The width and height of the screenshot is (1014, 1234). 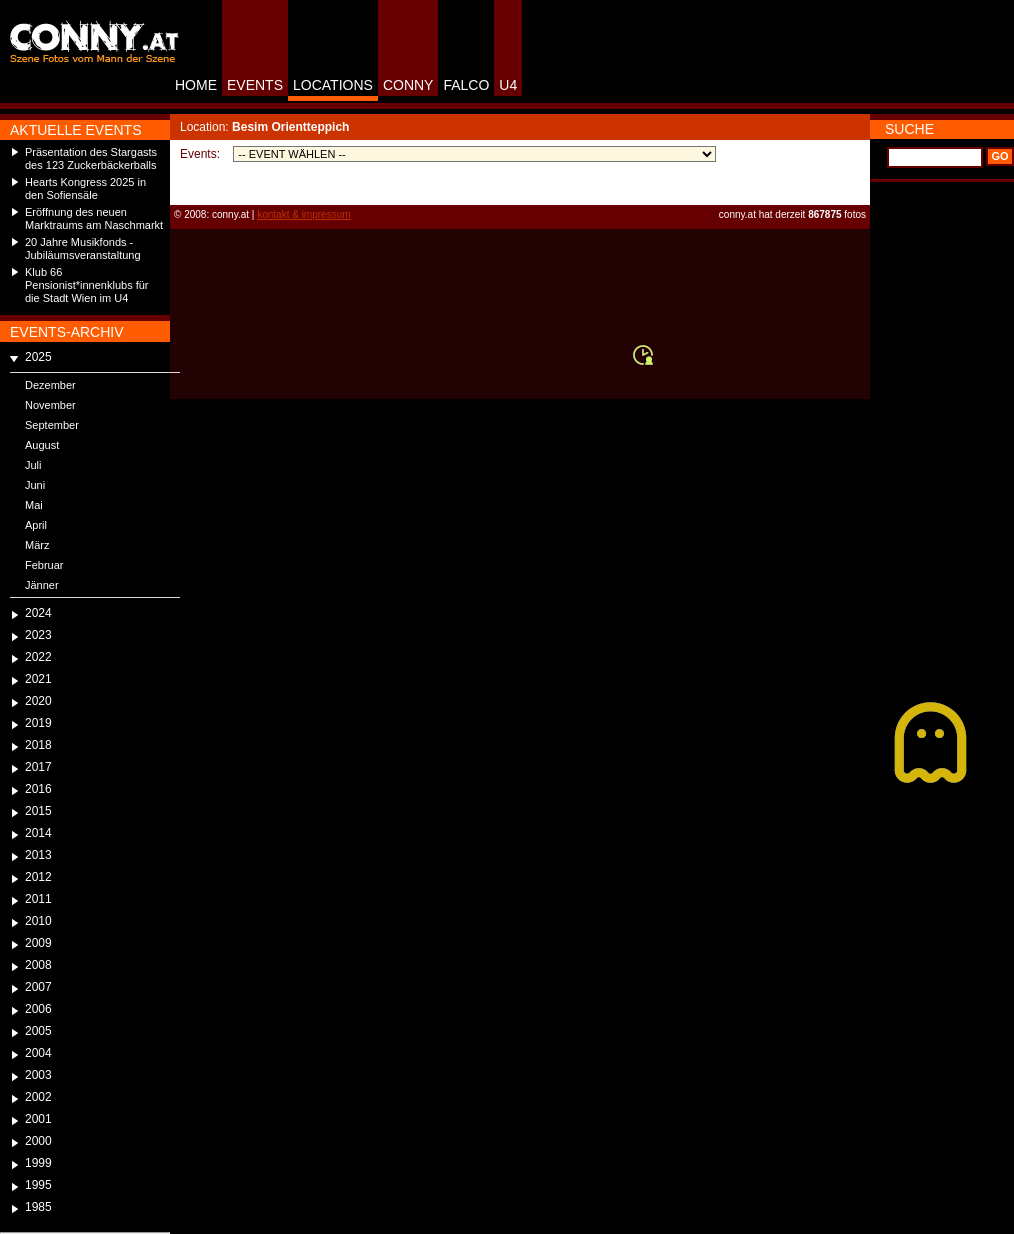 I want to click on toggle ghost mode or invisible status, so click(x=930, y=742).